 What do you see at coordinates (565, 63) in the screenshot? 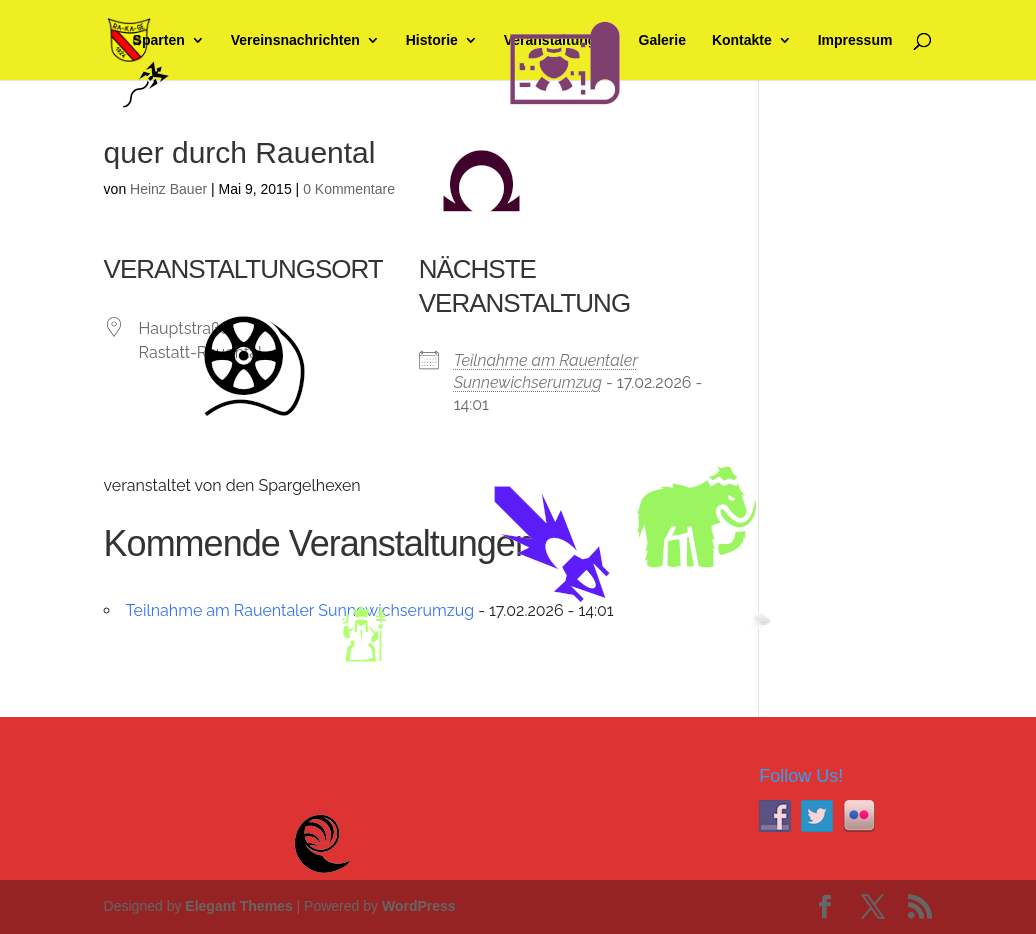
I see `view armor crafting blueprint` at bounding box center [565, 63].